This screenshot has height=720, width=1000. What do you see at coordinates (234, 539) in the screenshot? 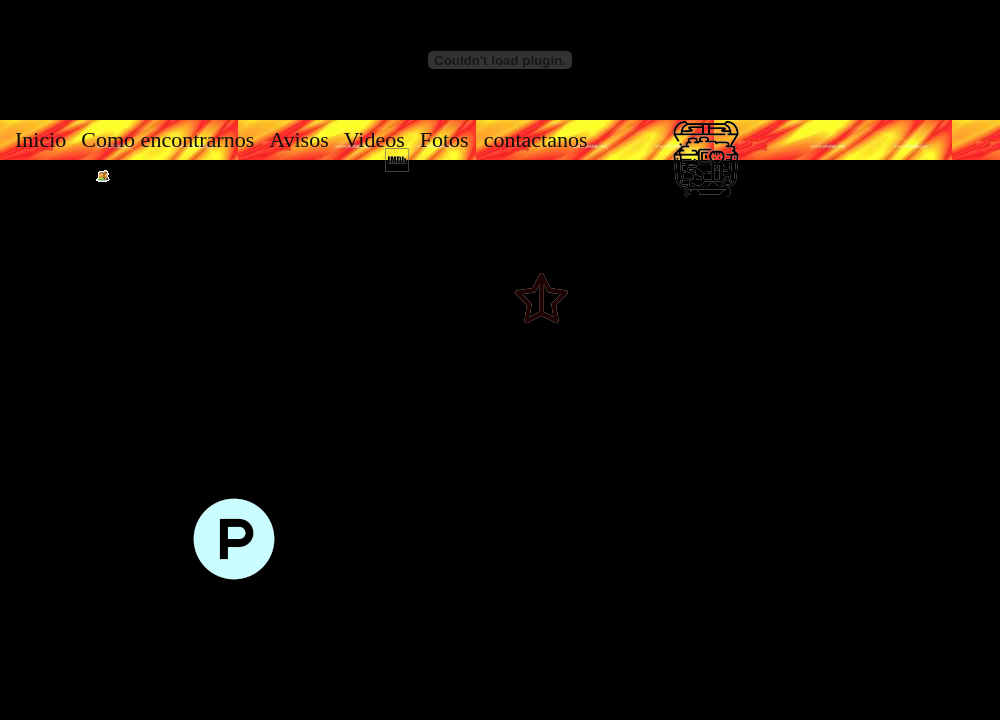
I see `visit product hunt website or app` at bounding box center [234, 539].